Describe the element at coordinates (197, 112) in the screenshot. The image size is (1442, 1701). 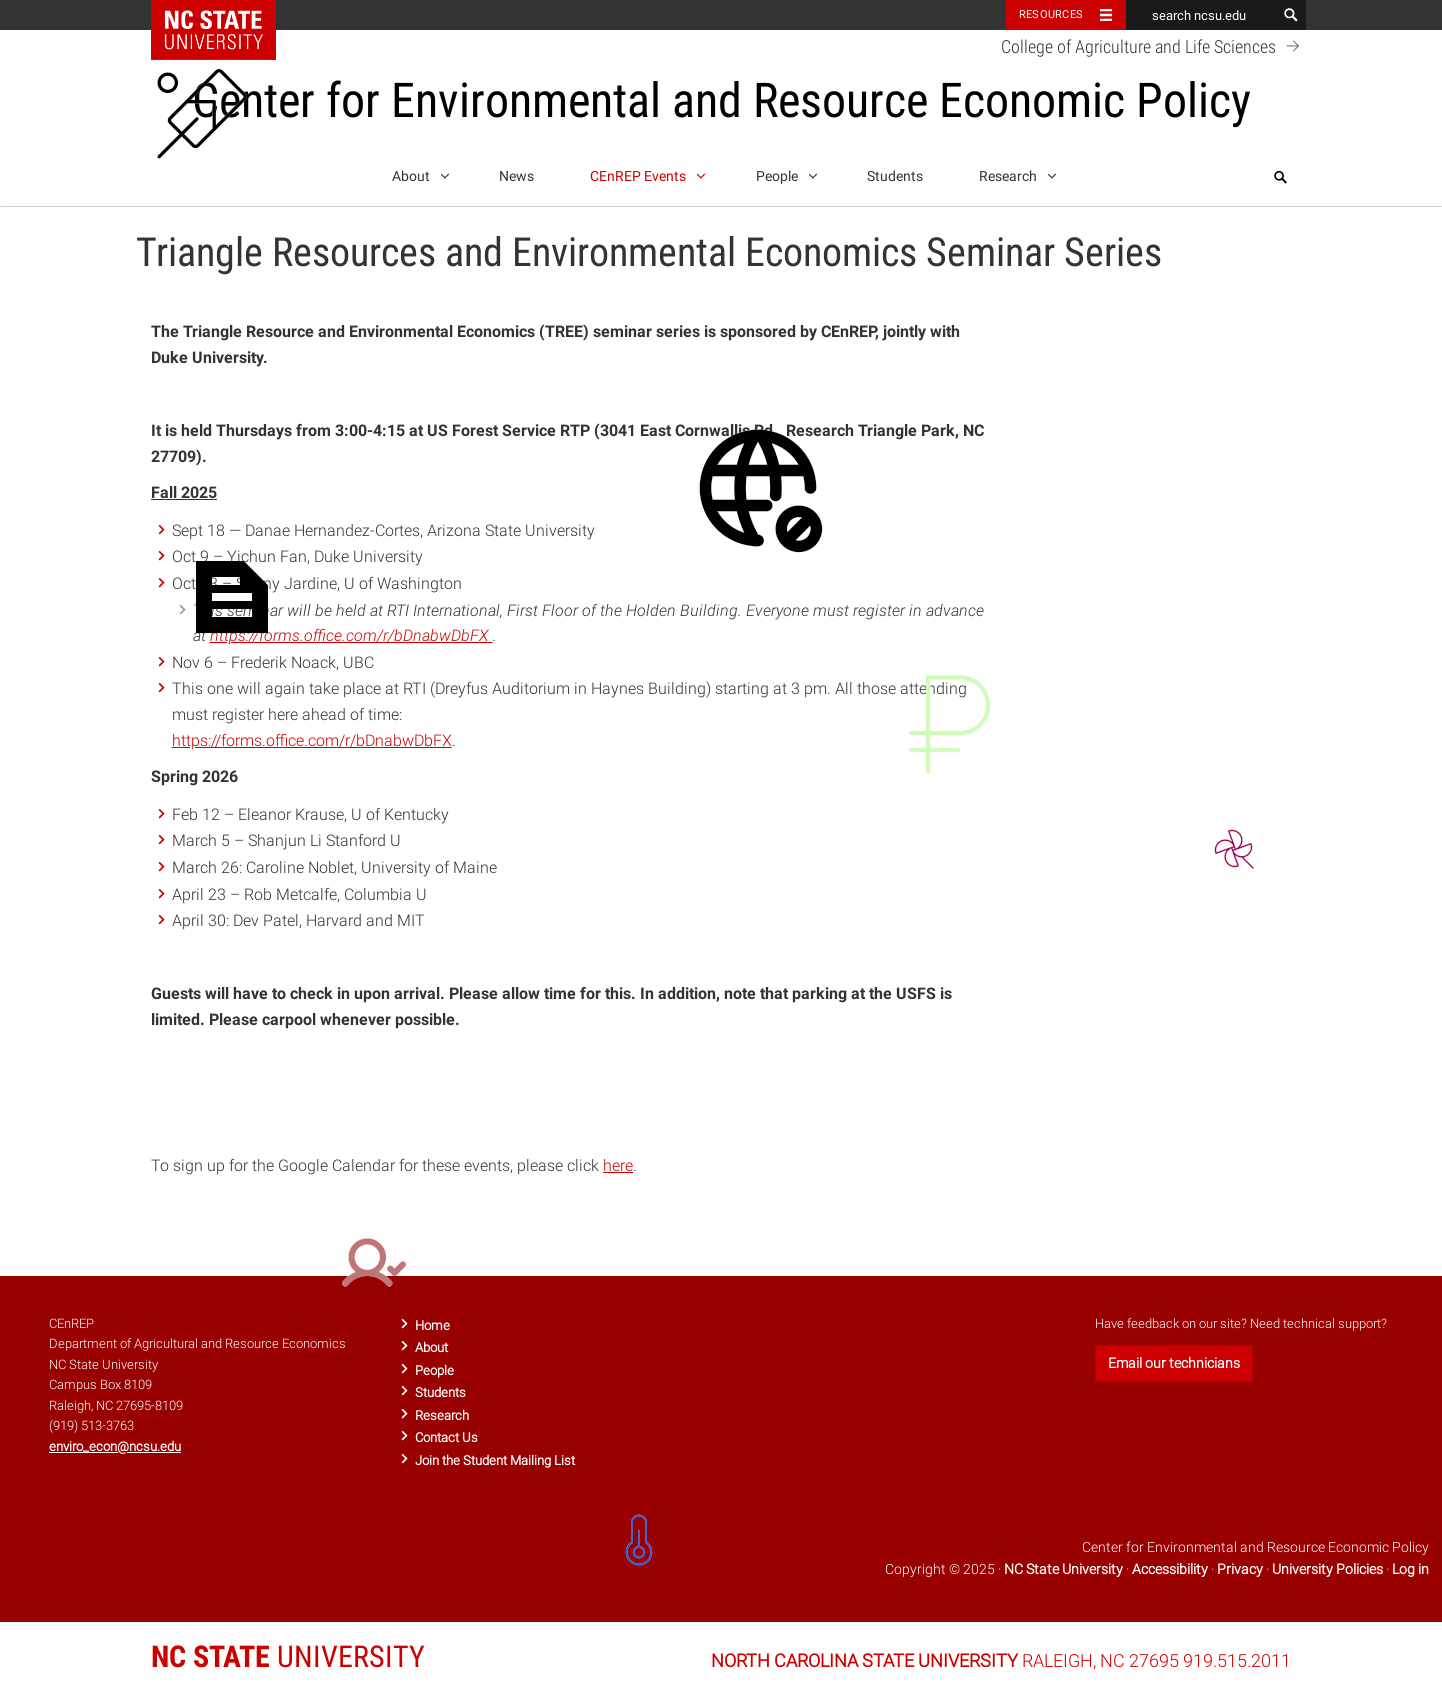
I see `cricket sport or game category` at that location.